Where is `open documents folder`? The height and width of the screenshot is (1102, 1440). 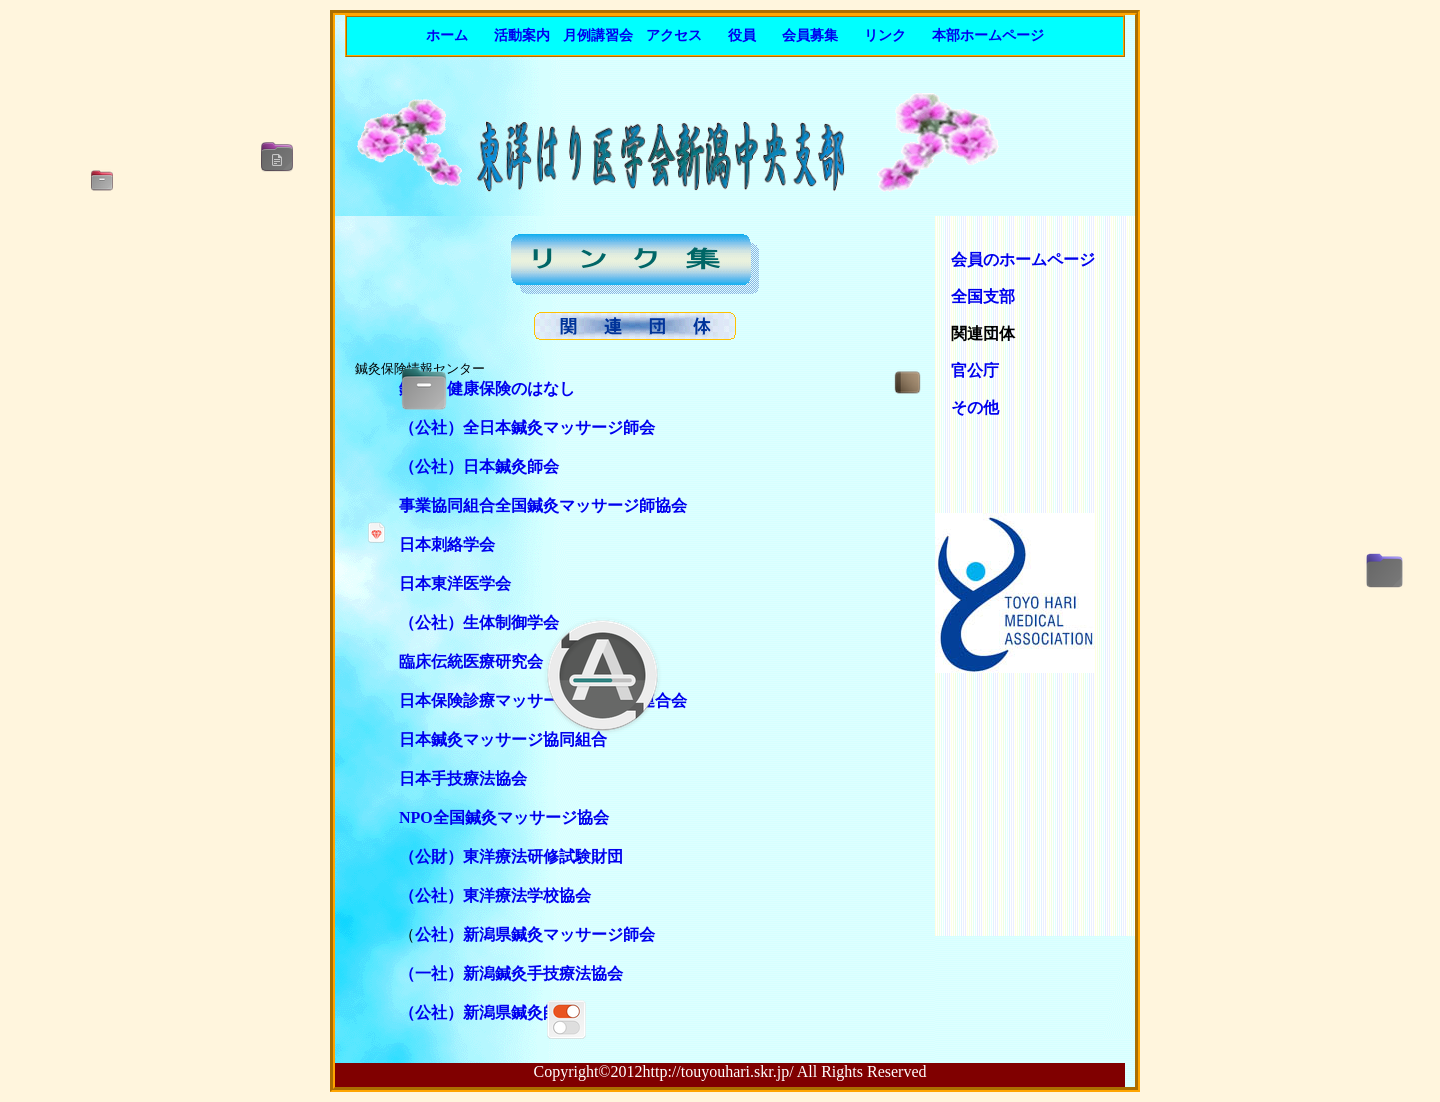 open documents folder is located at coordinates (277, 156).